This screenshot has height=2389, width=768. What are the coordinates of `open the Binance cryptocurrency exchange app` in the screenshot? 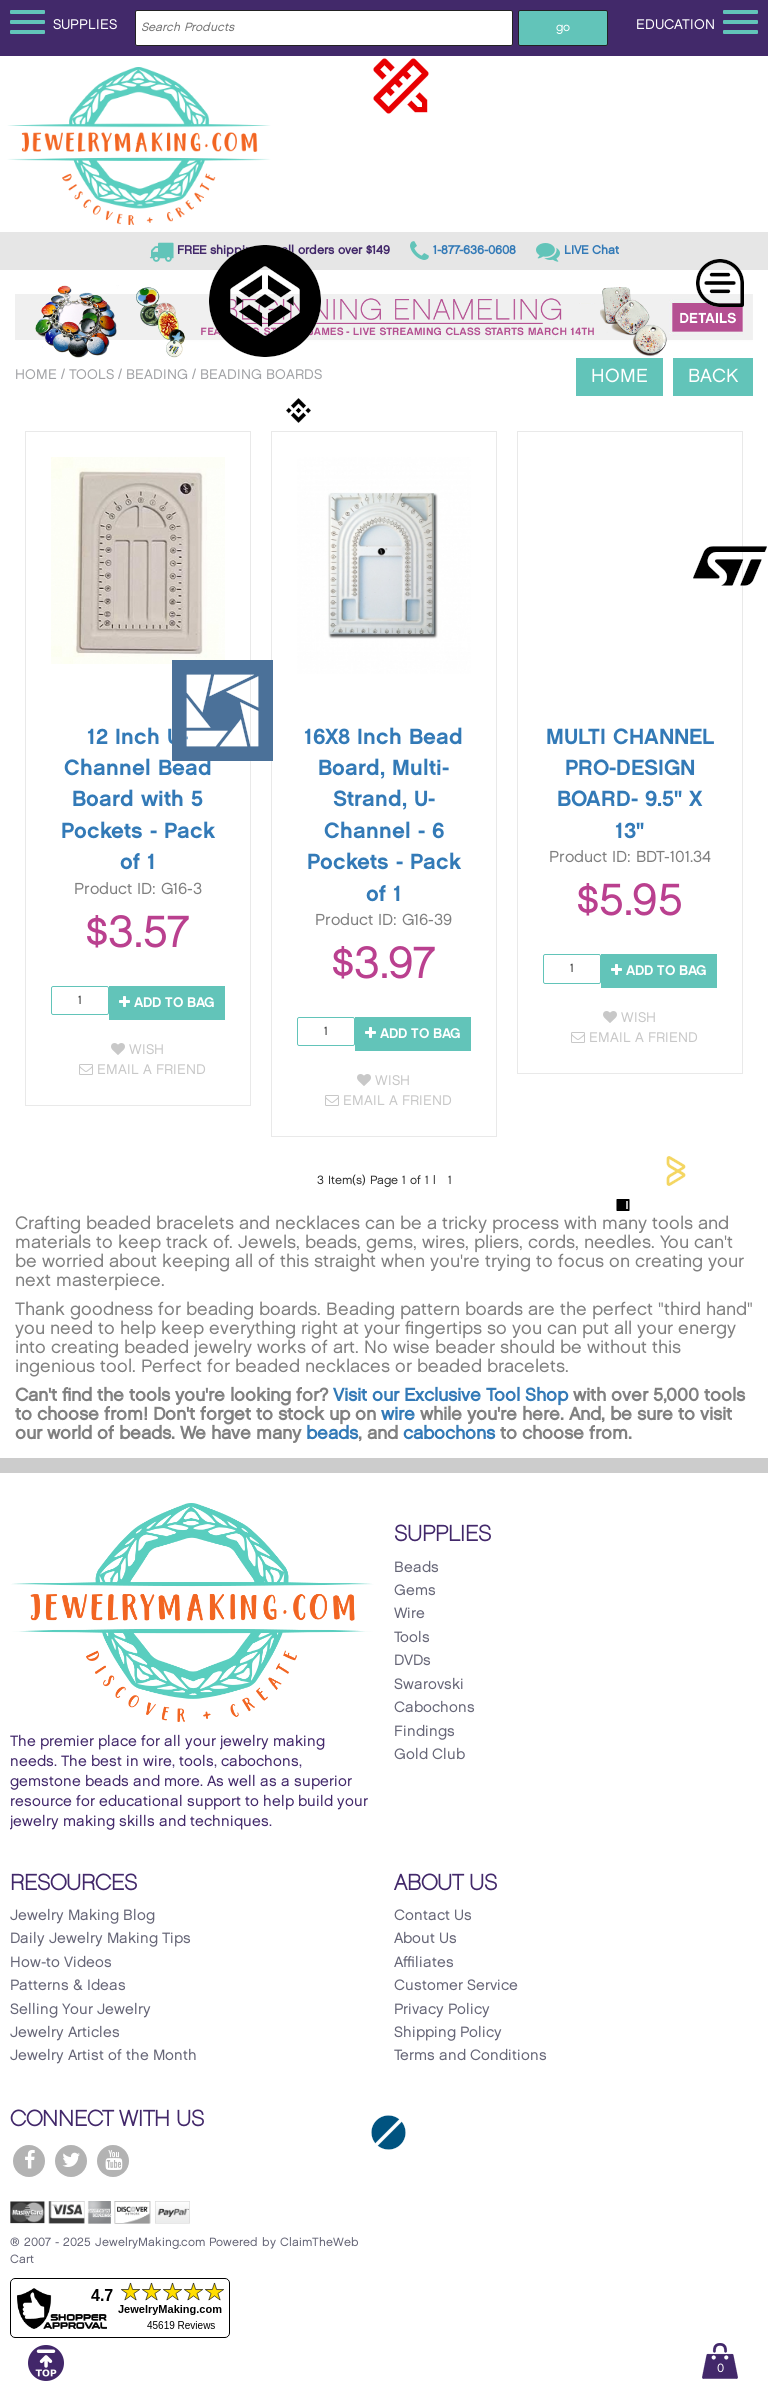 It's located at (298, 410).